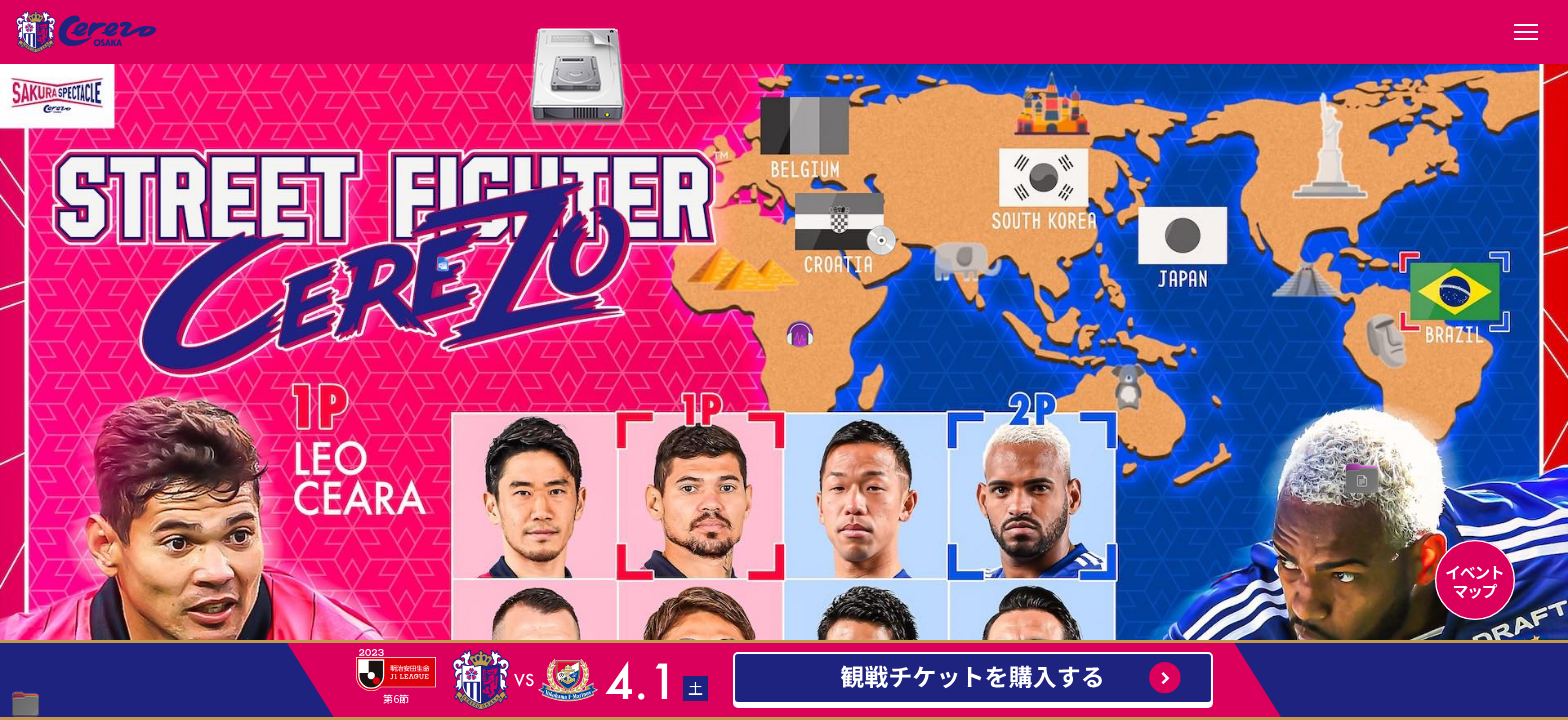 The height and width of the screenshot is (720, 1568). I want to click on open your documents folder, so click(1362, 478).